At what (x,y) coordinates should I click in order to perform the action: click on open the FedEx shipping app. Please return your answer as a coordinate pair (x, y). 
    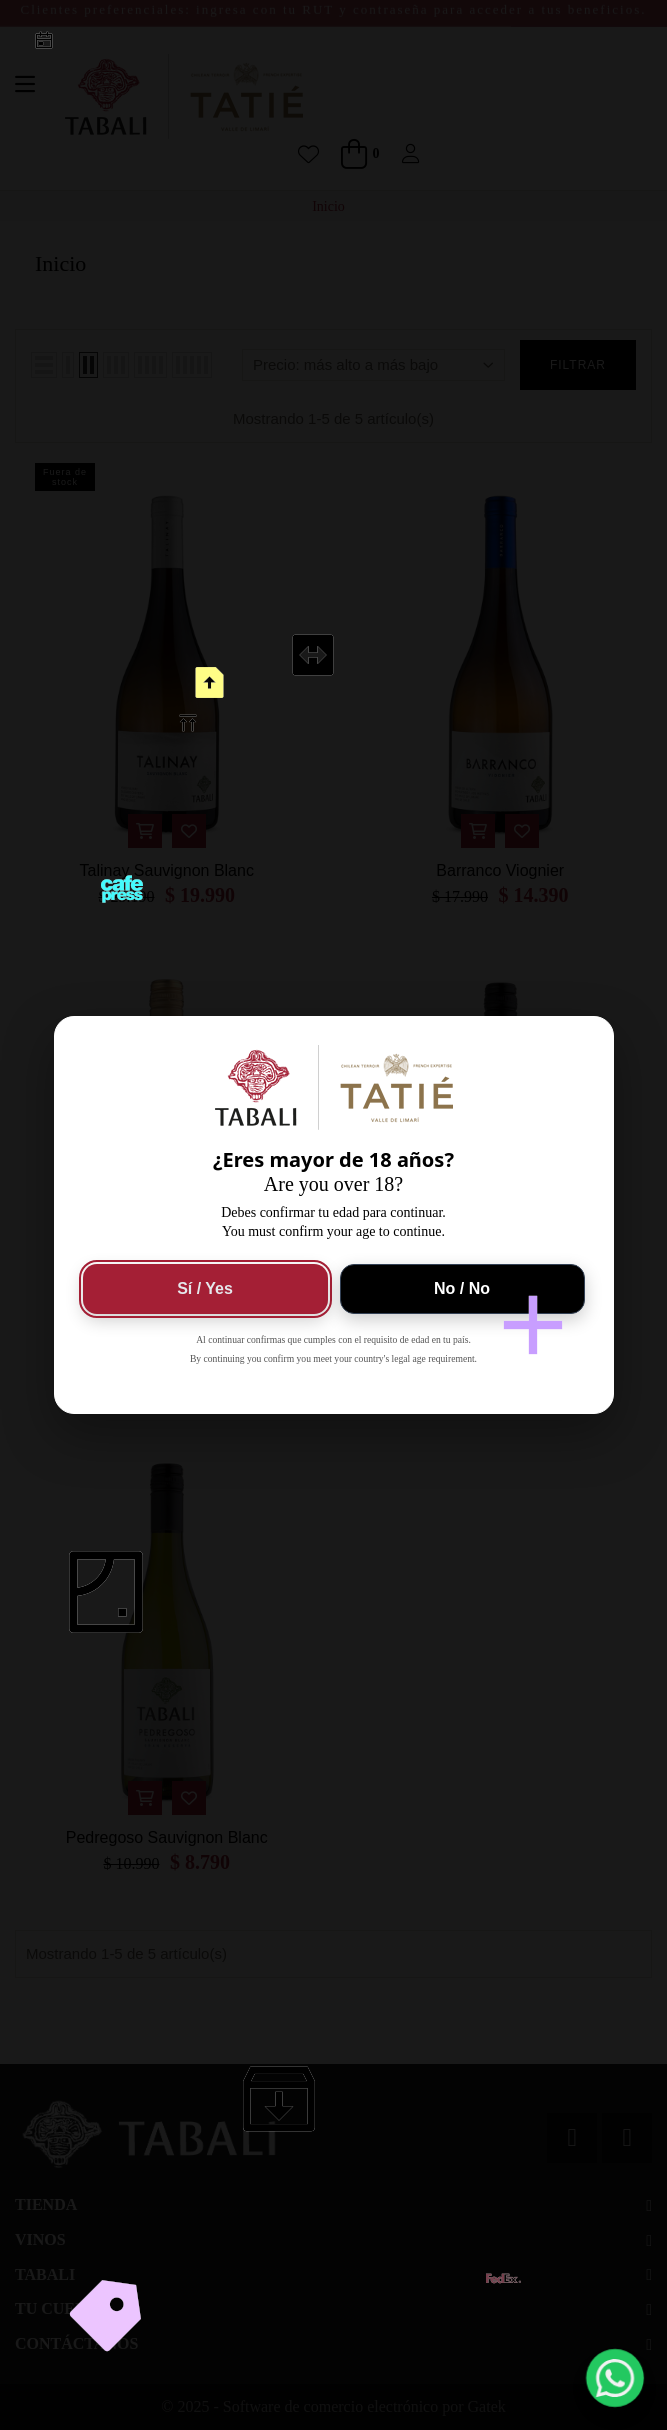
    Looking at the image, I should click on (503, 2278).